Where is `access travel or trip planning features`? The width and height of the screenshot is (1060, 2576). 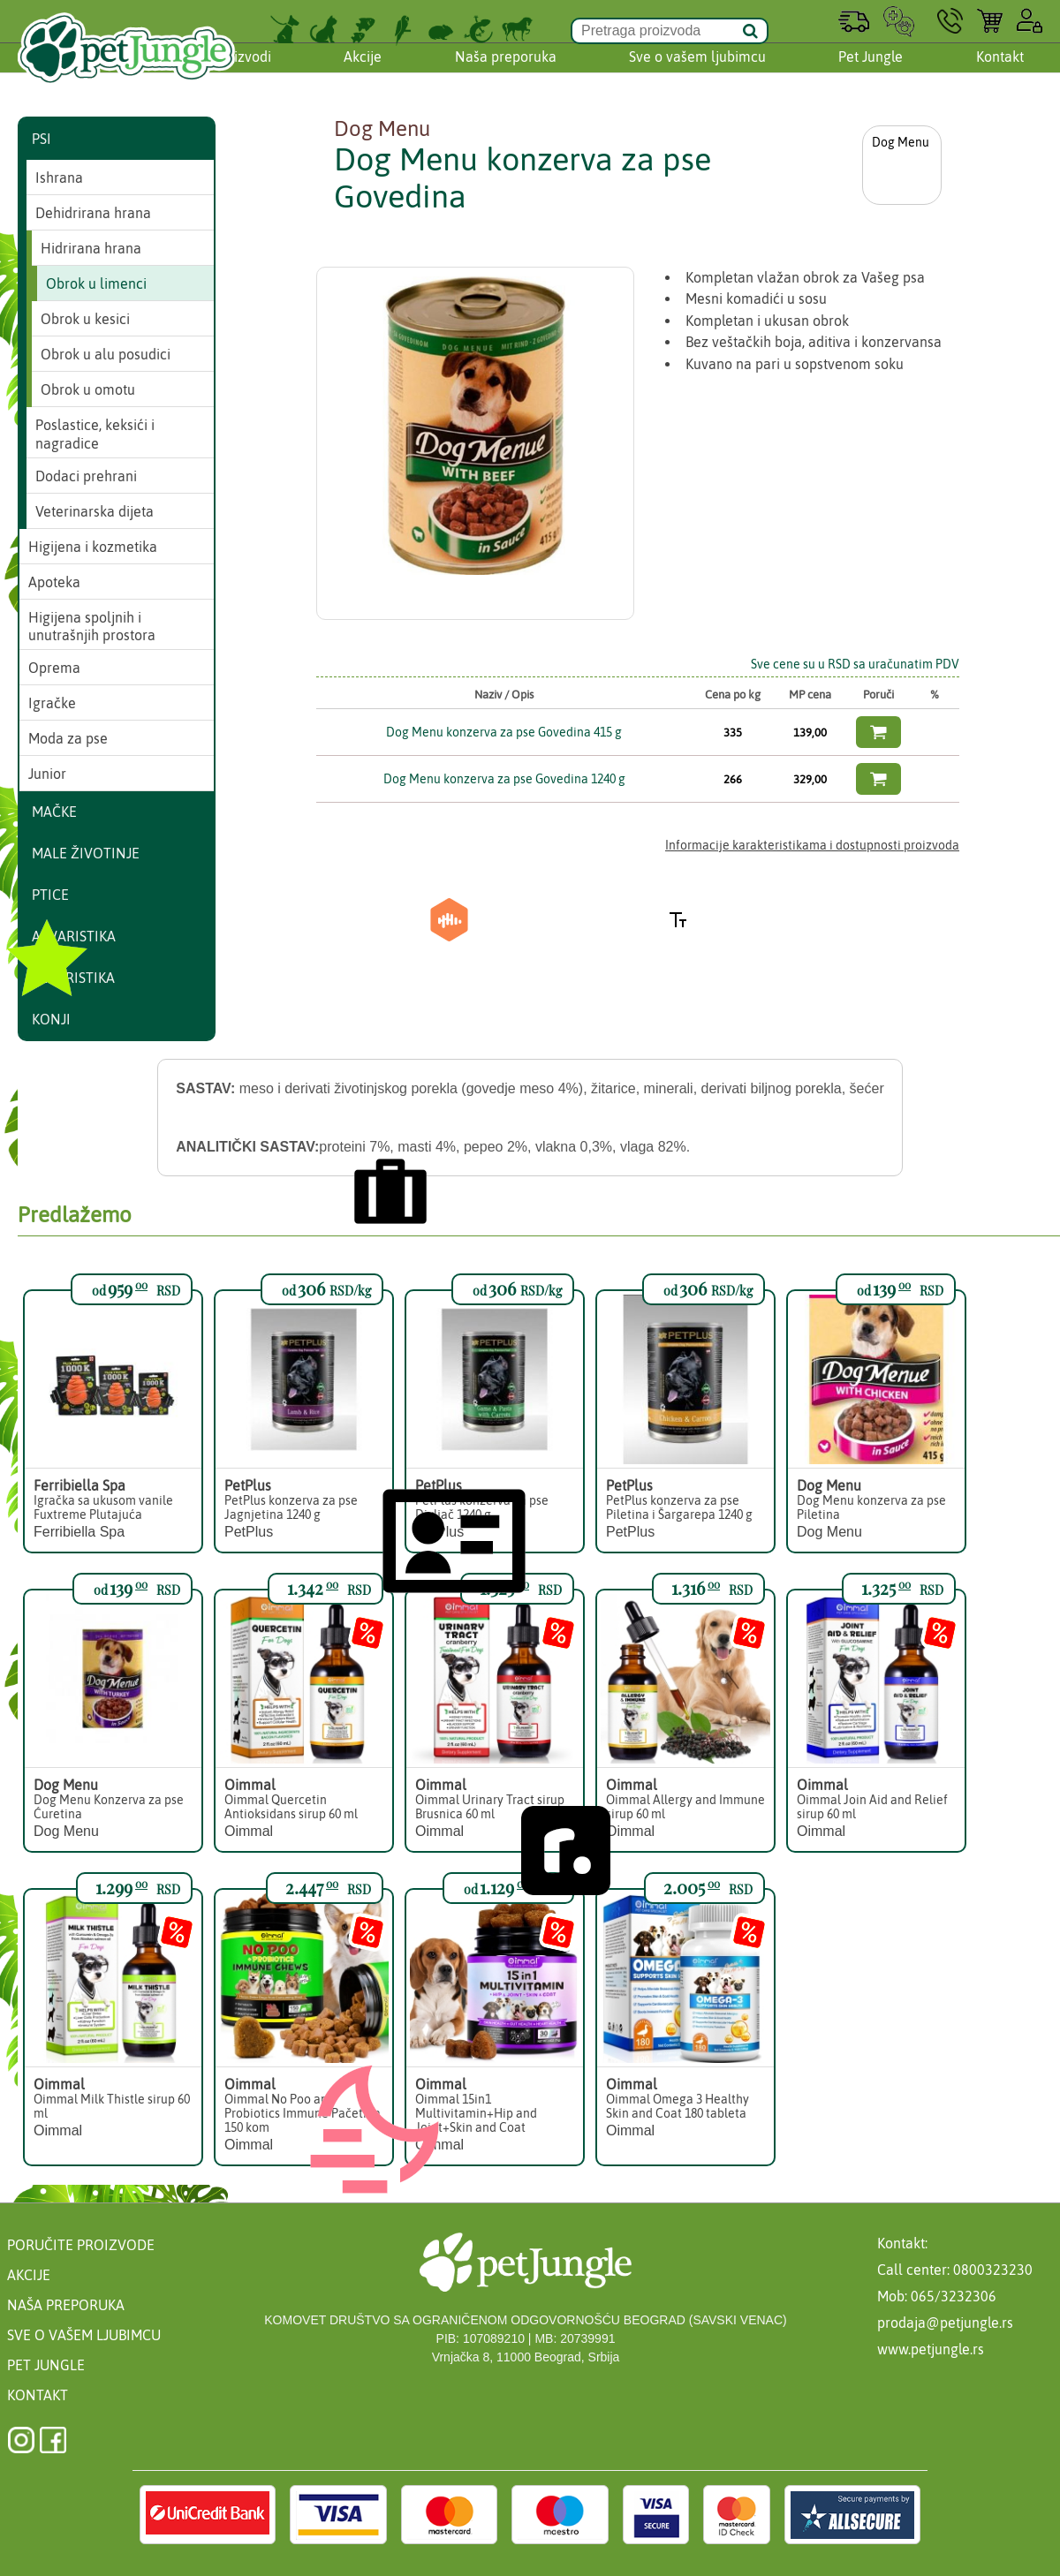
access travel or trip planning features is located at coordinates (390, 1191).